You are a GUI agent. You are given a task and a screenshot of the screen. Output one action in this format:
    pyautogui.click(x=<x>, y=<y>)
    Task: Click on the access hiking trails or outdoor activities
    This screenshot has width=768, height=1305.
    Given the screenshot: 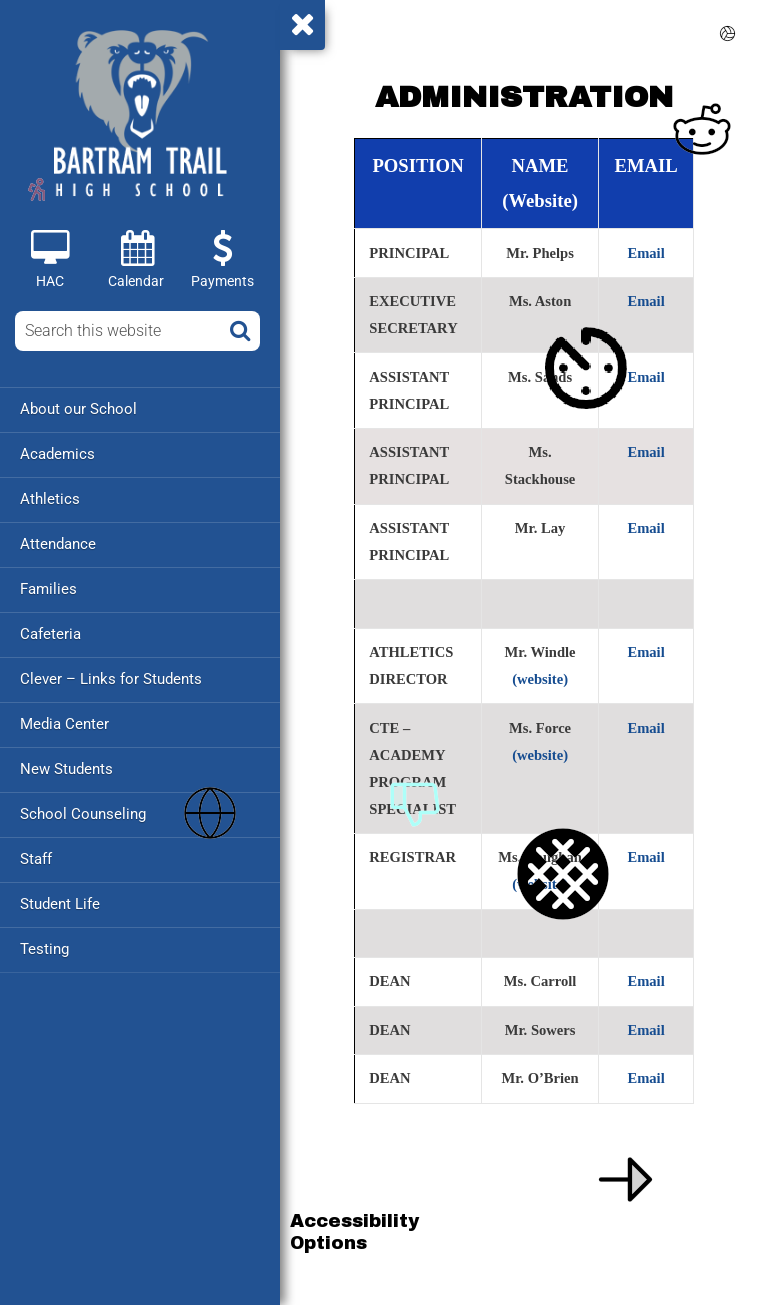 What is the action you would take?
    pyautogui.click(x=37, y=189)
    